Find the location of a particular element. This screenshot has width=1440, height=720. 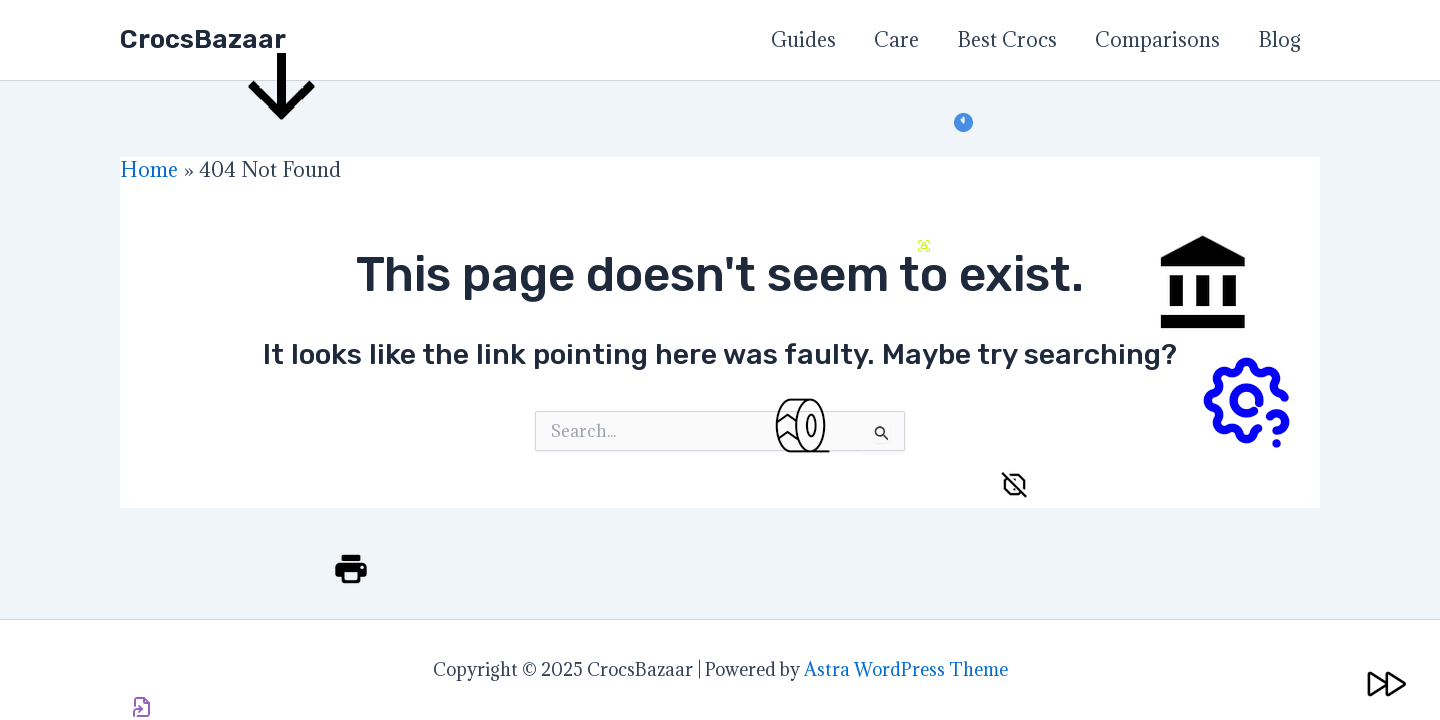

print current document or page is located at coordinates (351, 569).